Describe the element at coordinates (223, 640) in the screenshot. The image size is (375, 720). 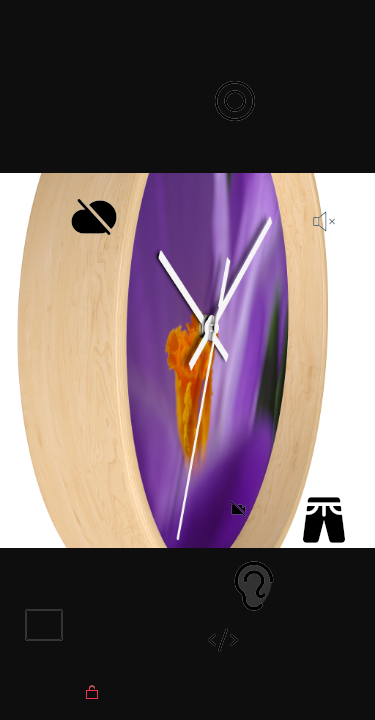
I see `view or edit source code` at that location.